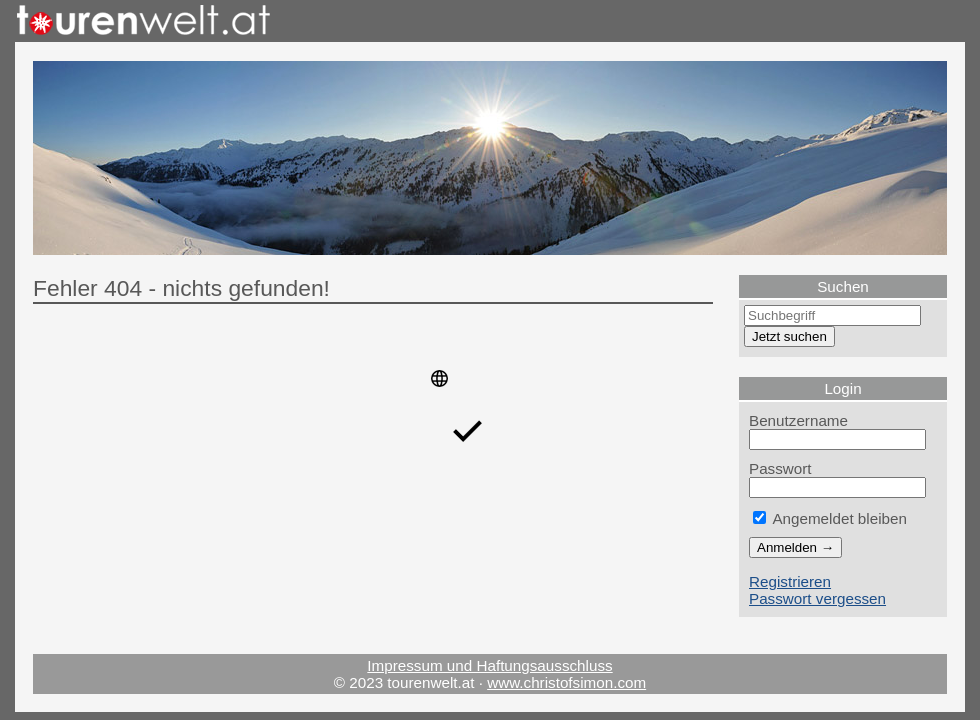  Describe the element at coordinates (439, 378) in the screenshot. I see `access internet or network settings` at that location.